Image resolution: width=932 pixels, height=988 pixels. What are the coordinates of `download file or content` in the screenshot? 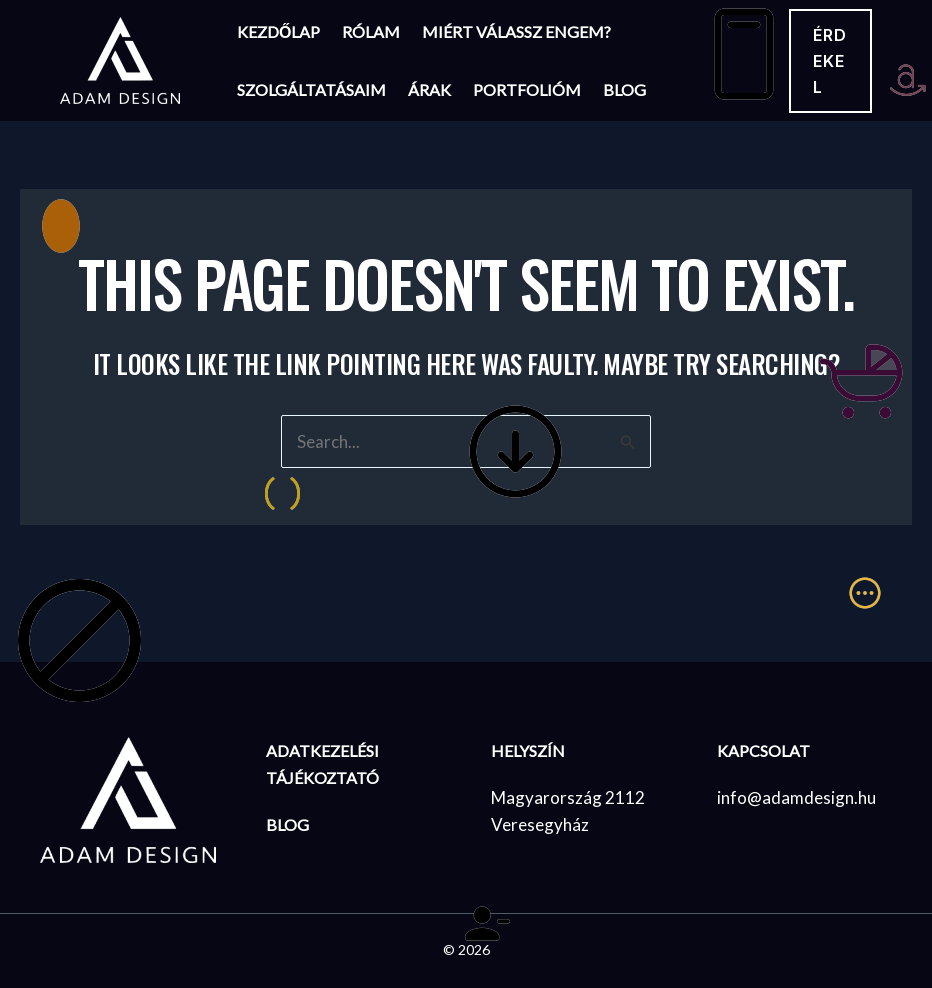 It's located at (515, 451).